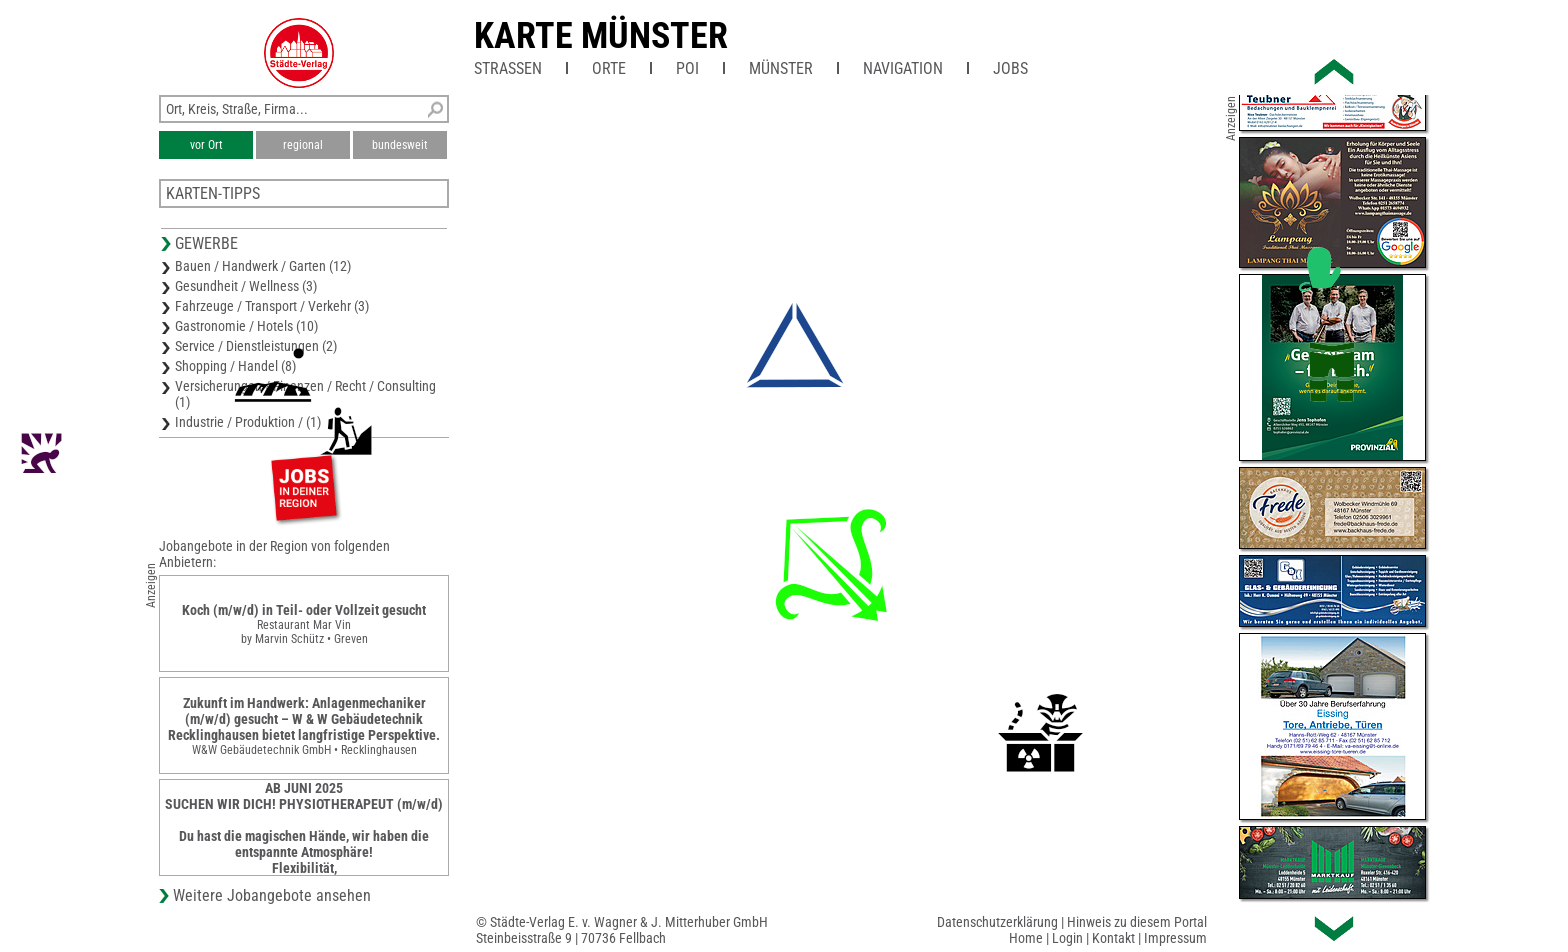  I want to click on equip armored leg gear, so click(1332, 372).